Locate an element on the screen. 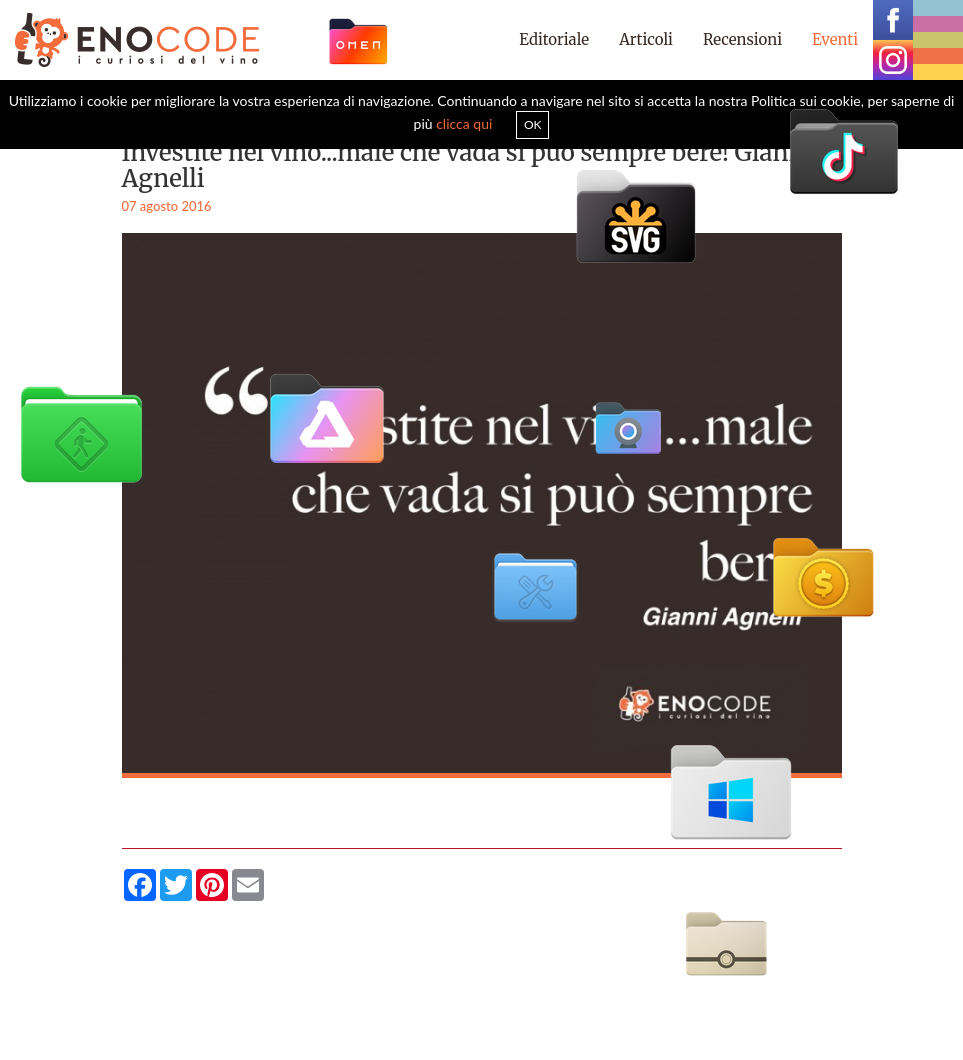 The width and height of the screenshot is (963, 1060). folder containing webcam recordings or video chat files is located at coordinates (628, 430).